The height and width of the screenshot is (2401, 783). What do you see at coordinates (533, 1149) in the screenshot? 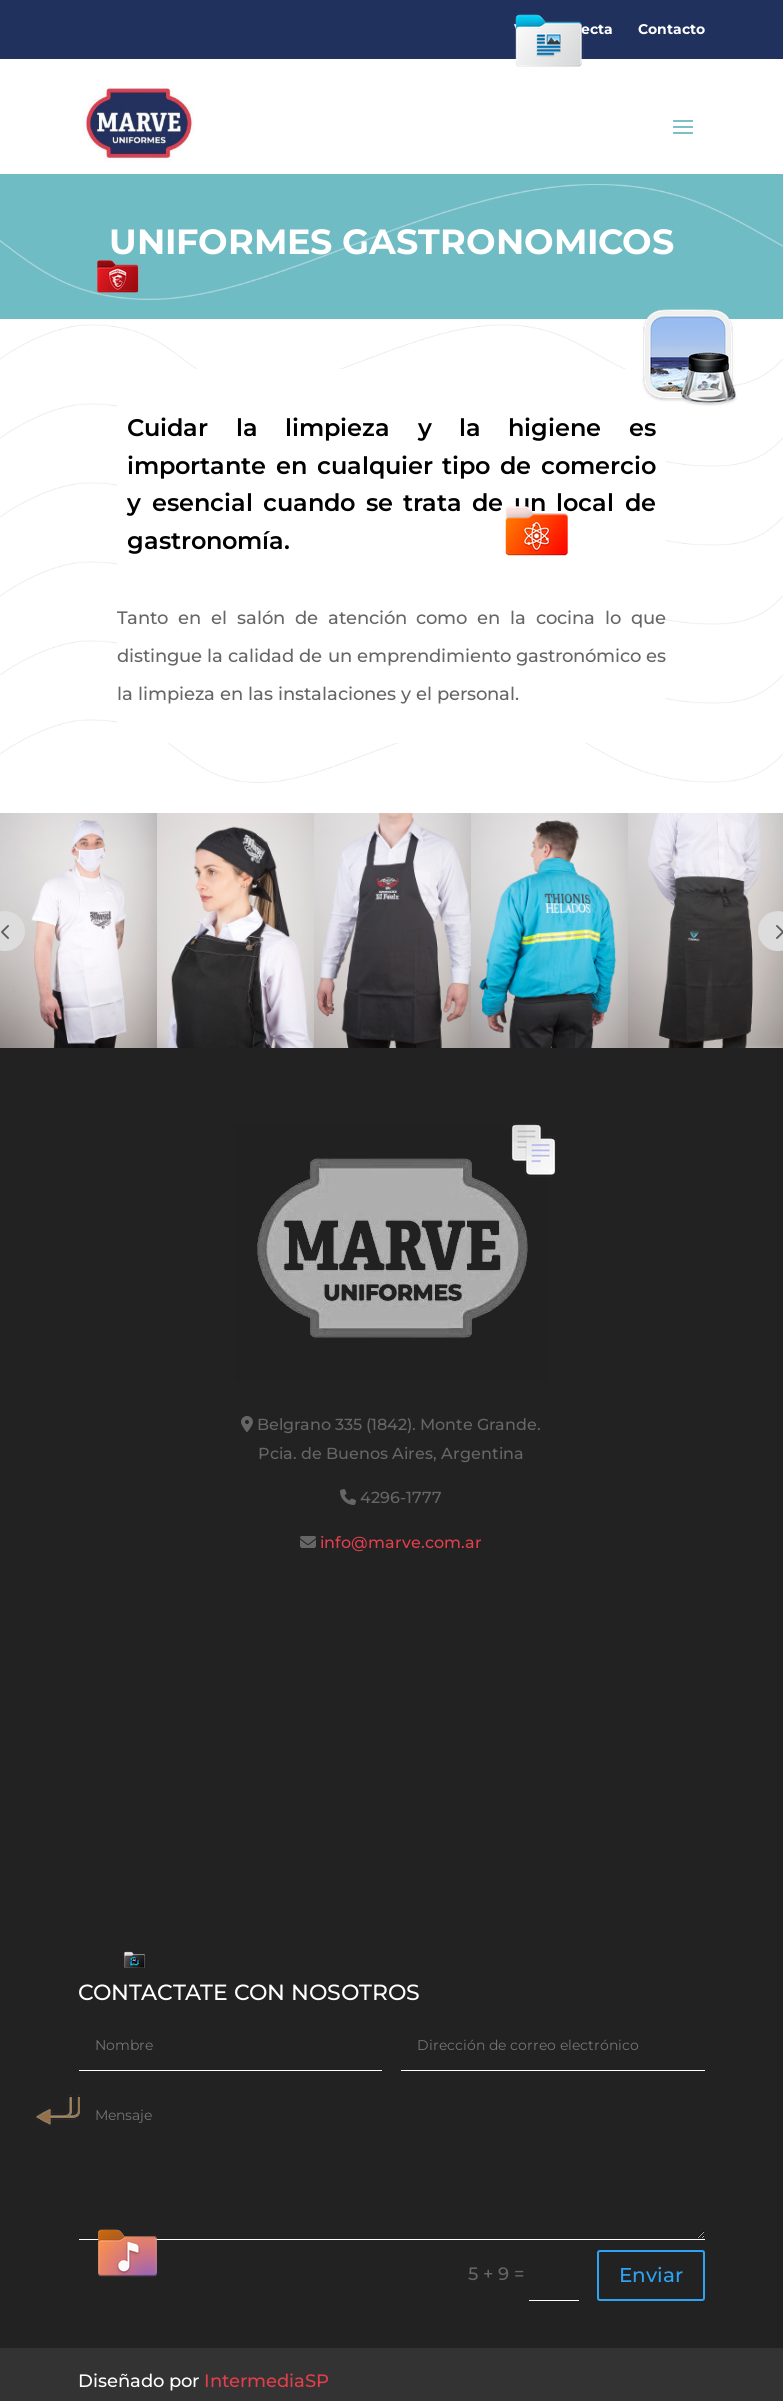
I see `copy selected item to clipboard` at bounding box center [533, 1149].